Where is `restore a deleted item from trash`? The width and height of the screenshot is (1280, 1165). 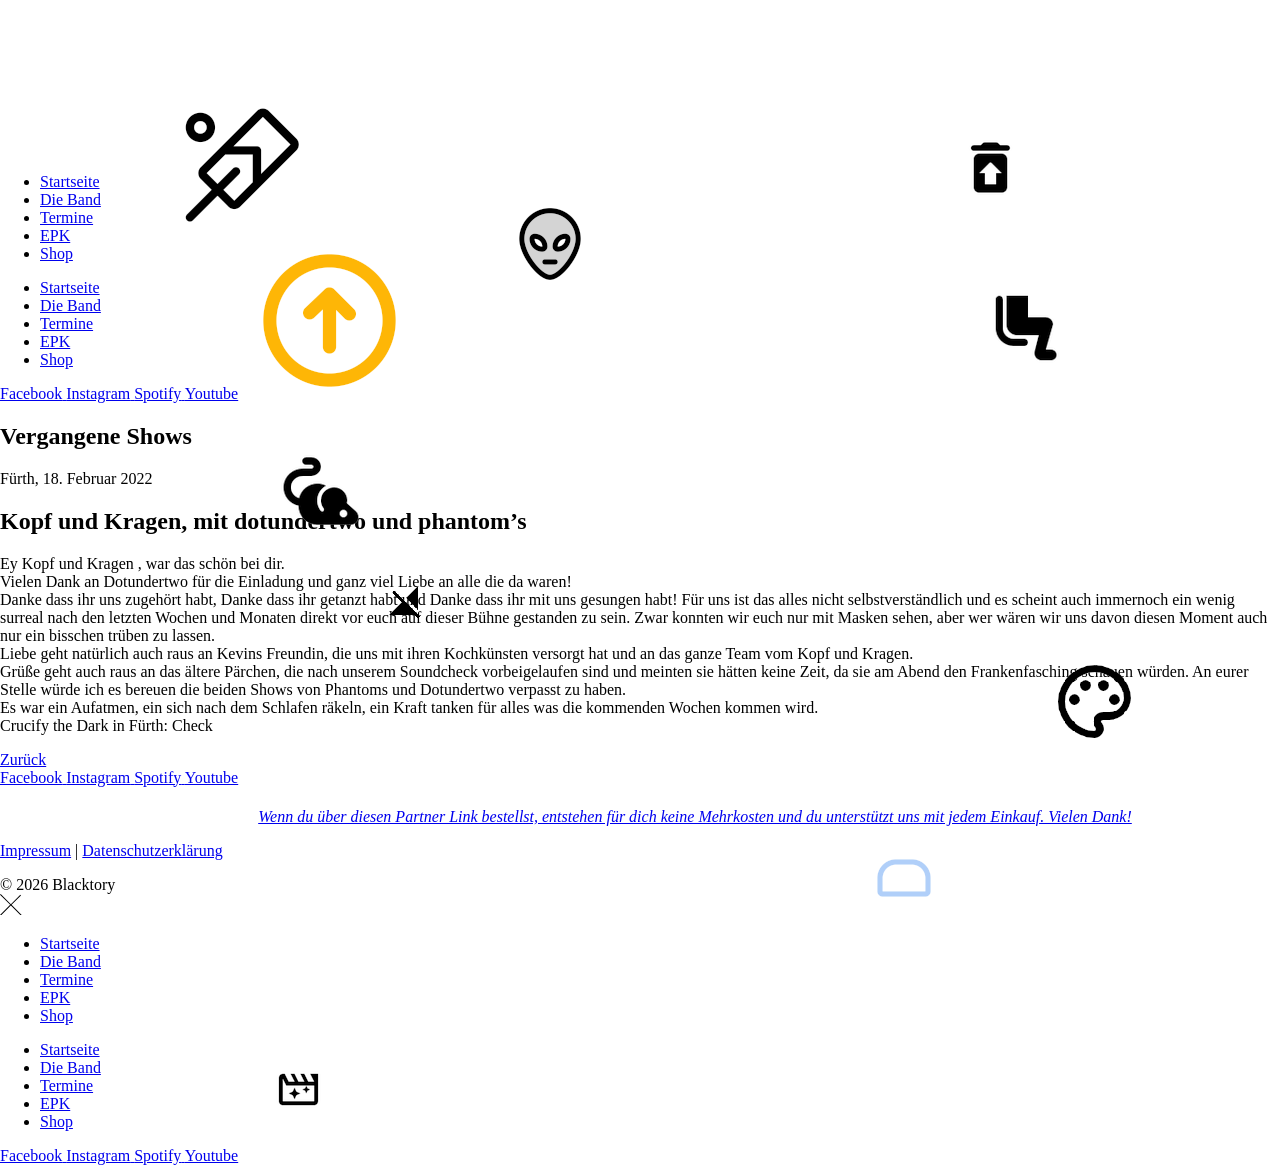
restore a deleted item from trash is located at coordinates (990, 167).